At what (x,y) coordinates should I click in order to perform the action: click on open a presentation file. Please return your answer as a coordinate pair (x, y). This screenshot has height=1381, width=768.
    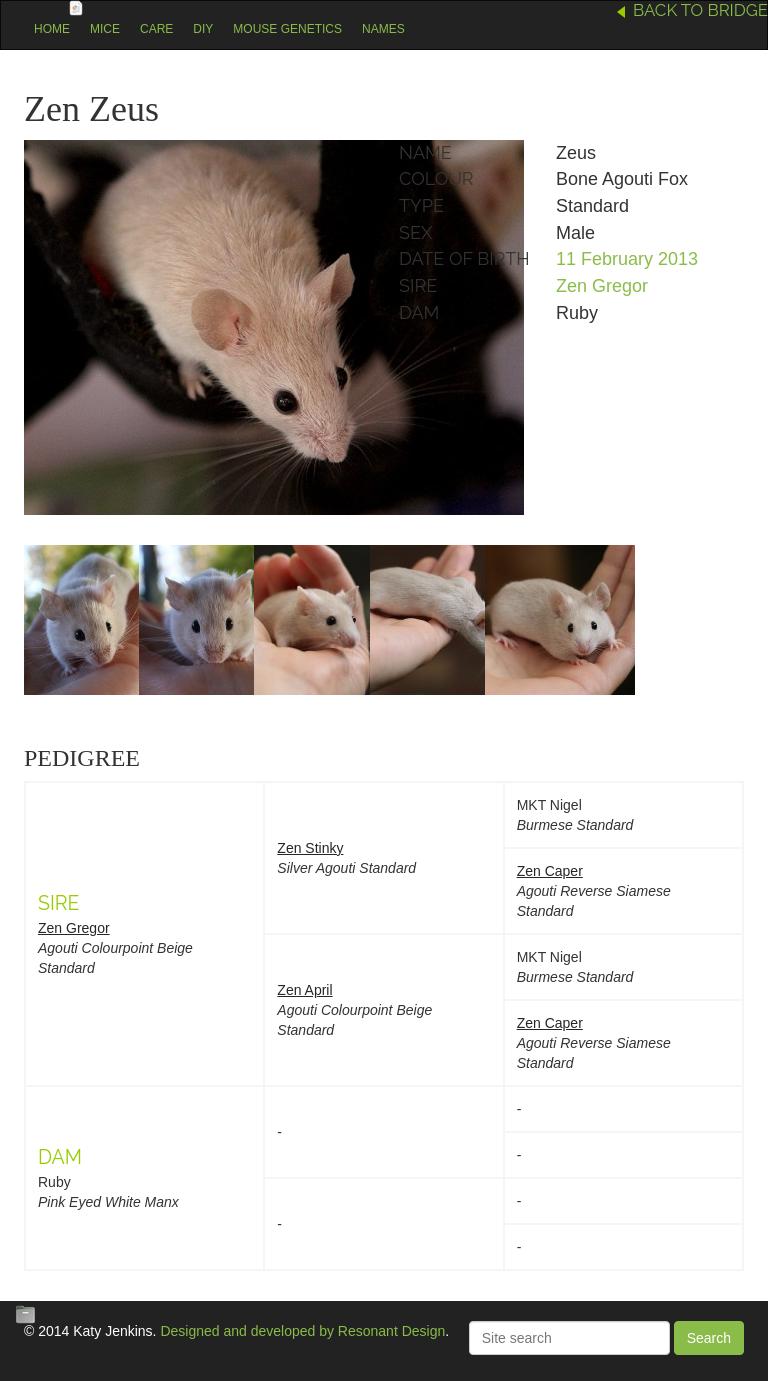
    Looking at the image, I should click on (76, 8).